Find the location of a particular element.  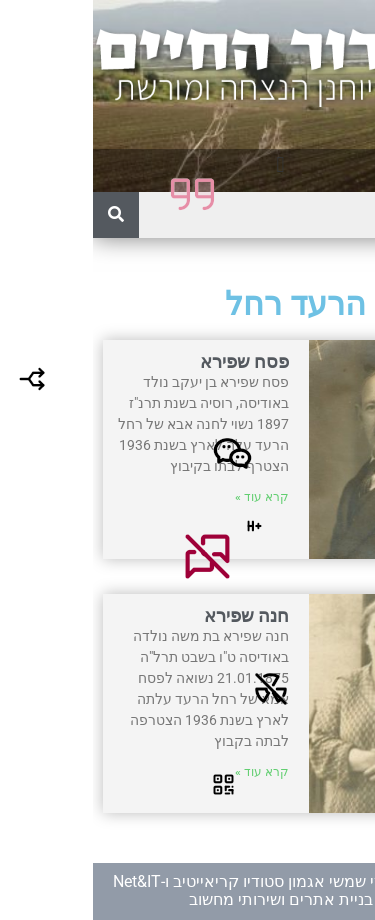

split or branch content into multiple paths is located at coordinates (32, 379).